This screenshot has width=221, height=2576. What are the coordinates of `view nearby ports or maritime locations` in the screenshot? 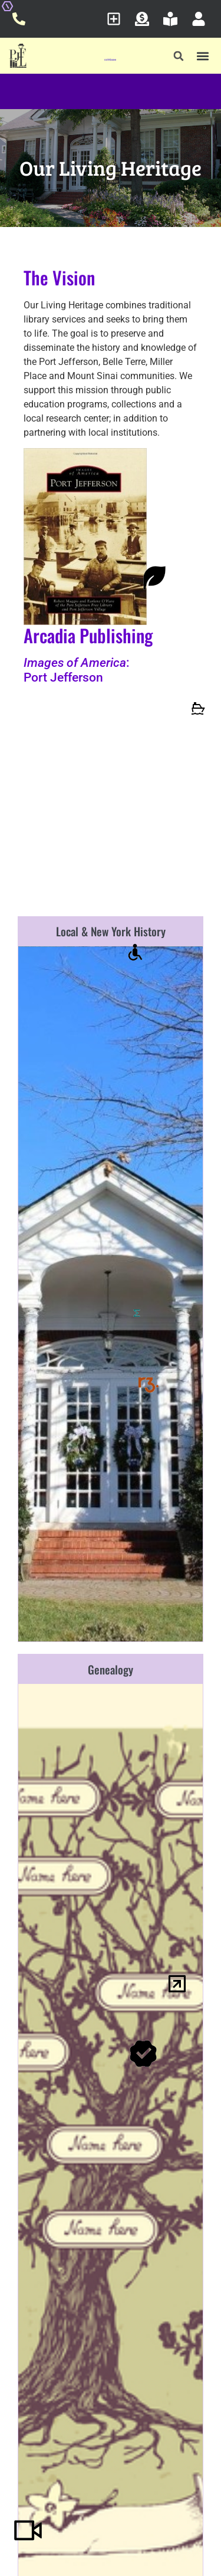 It's located at (198, 709).